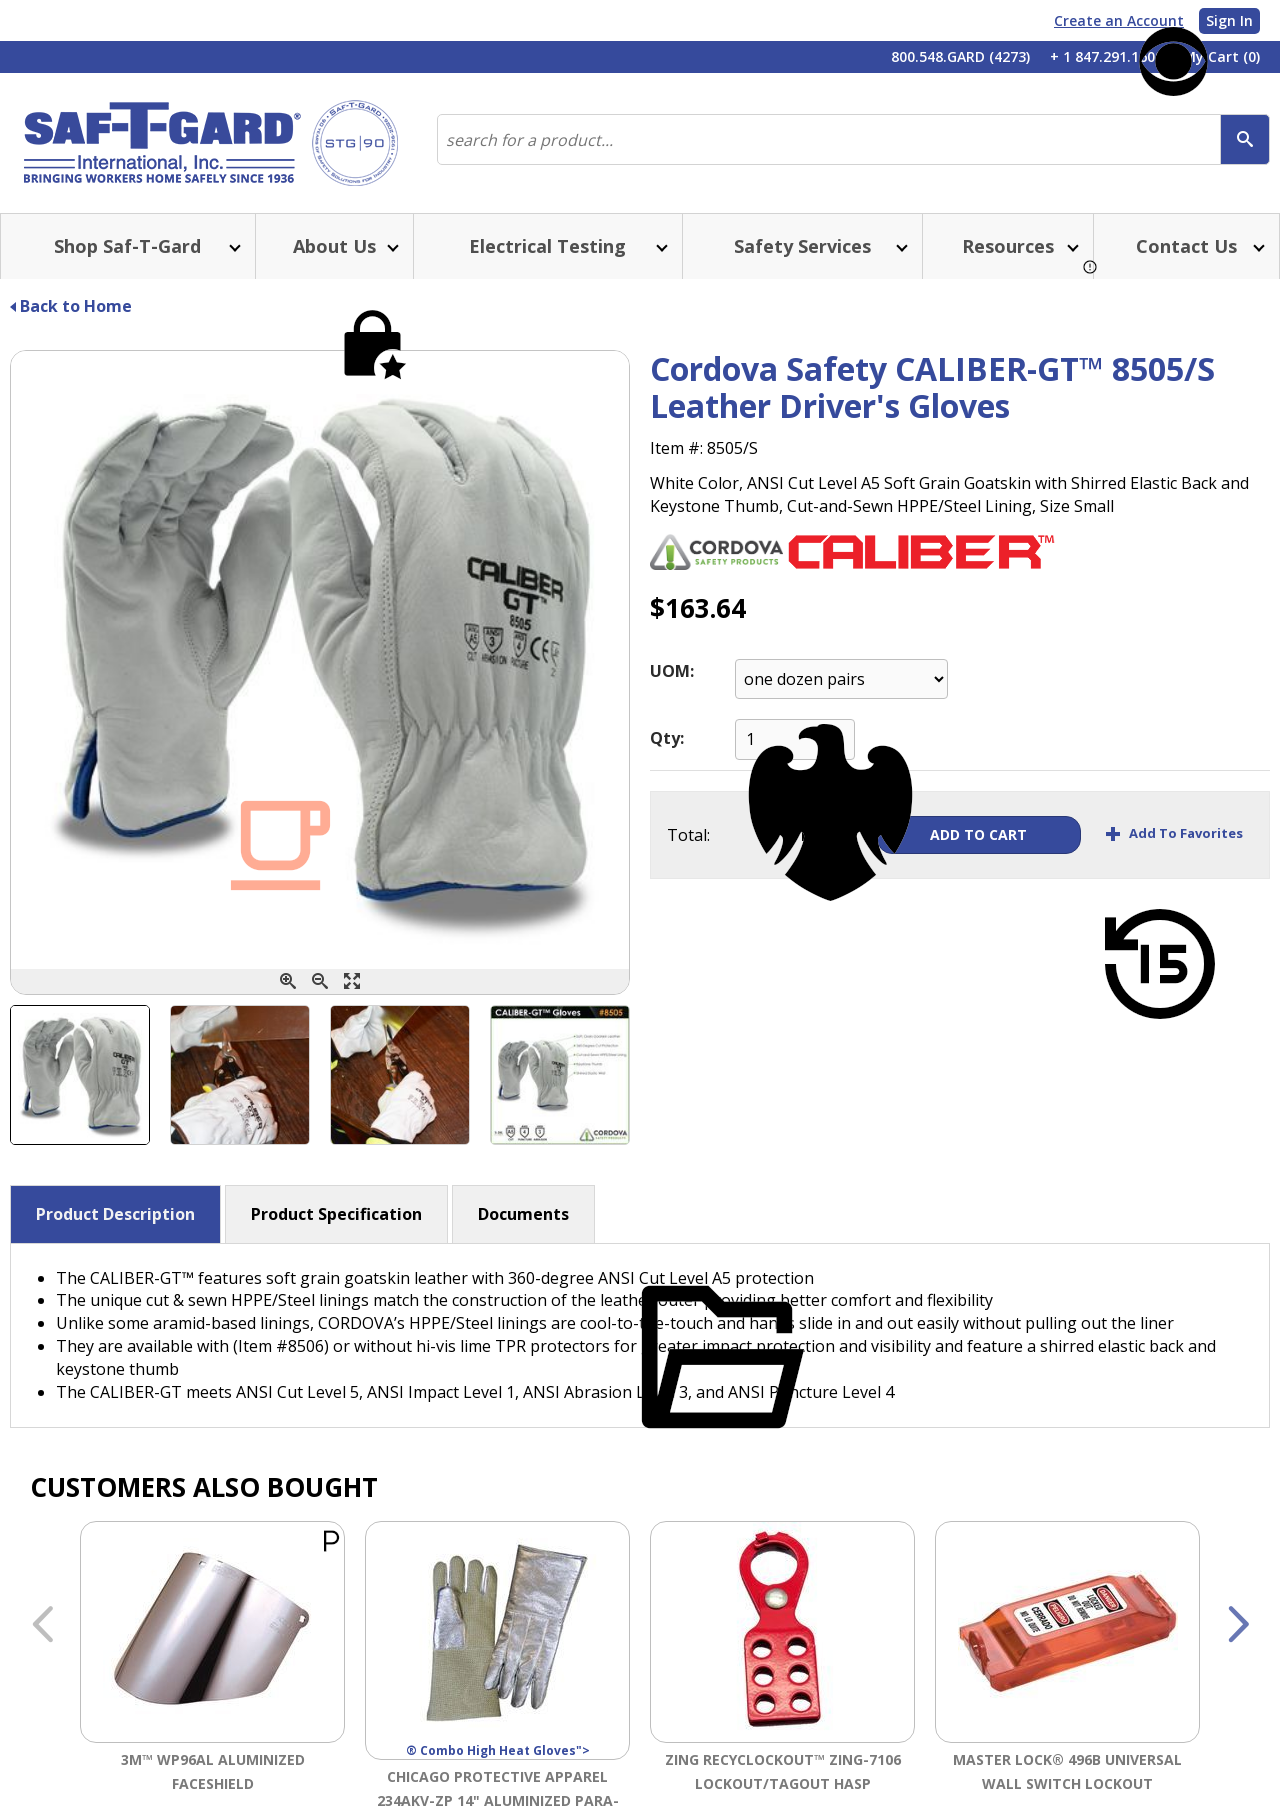 The width and height of the screenshot is (1280, 1808). Describe the element at coordinates (372, 344) in the screenshot. I see `mark a security setting as favorite` at that location.